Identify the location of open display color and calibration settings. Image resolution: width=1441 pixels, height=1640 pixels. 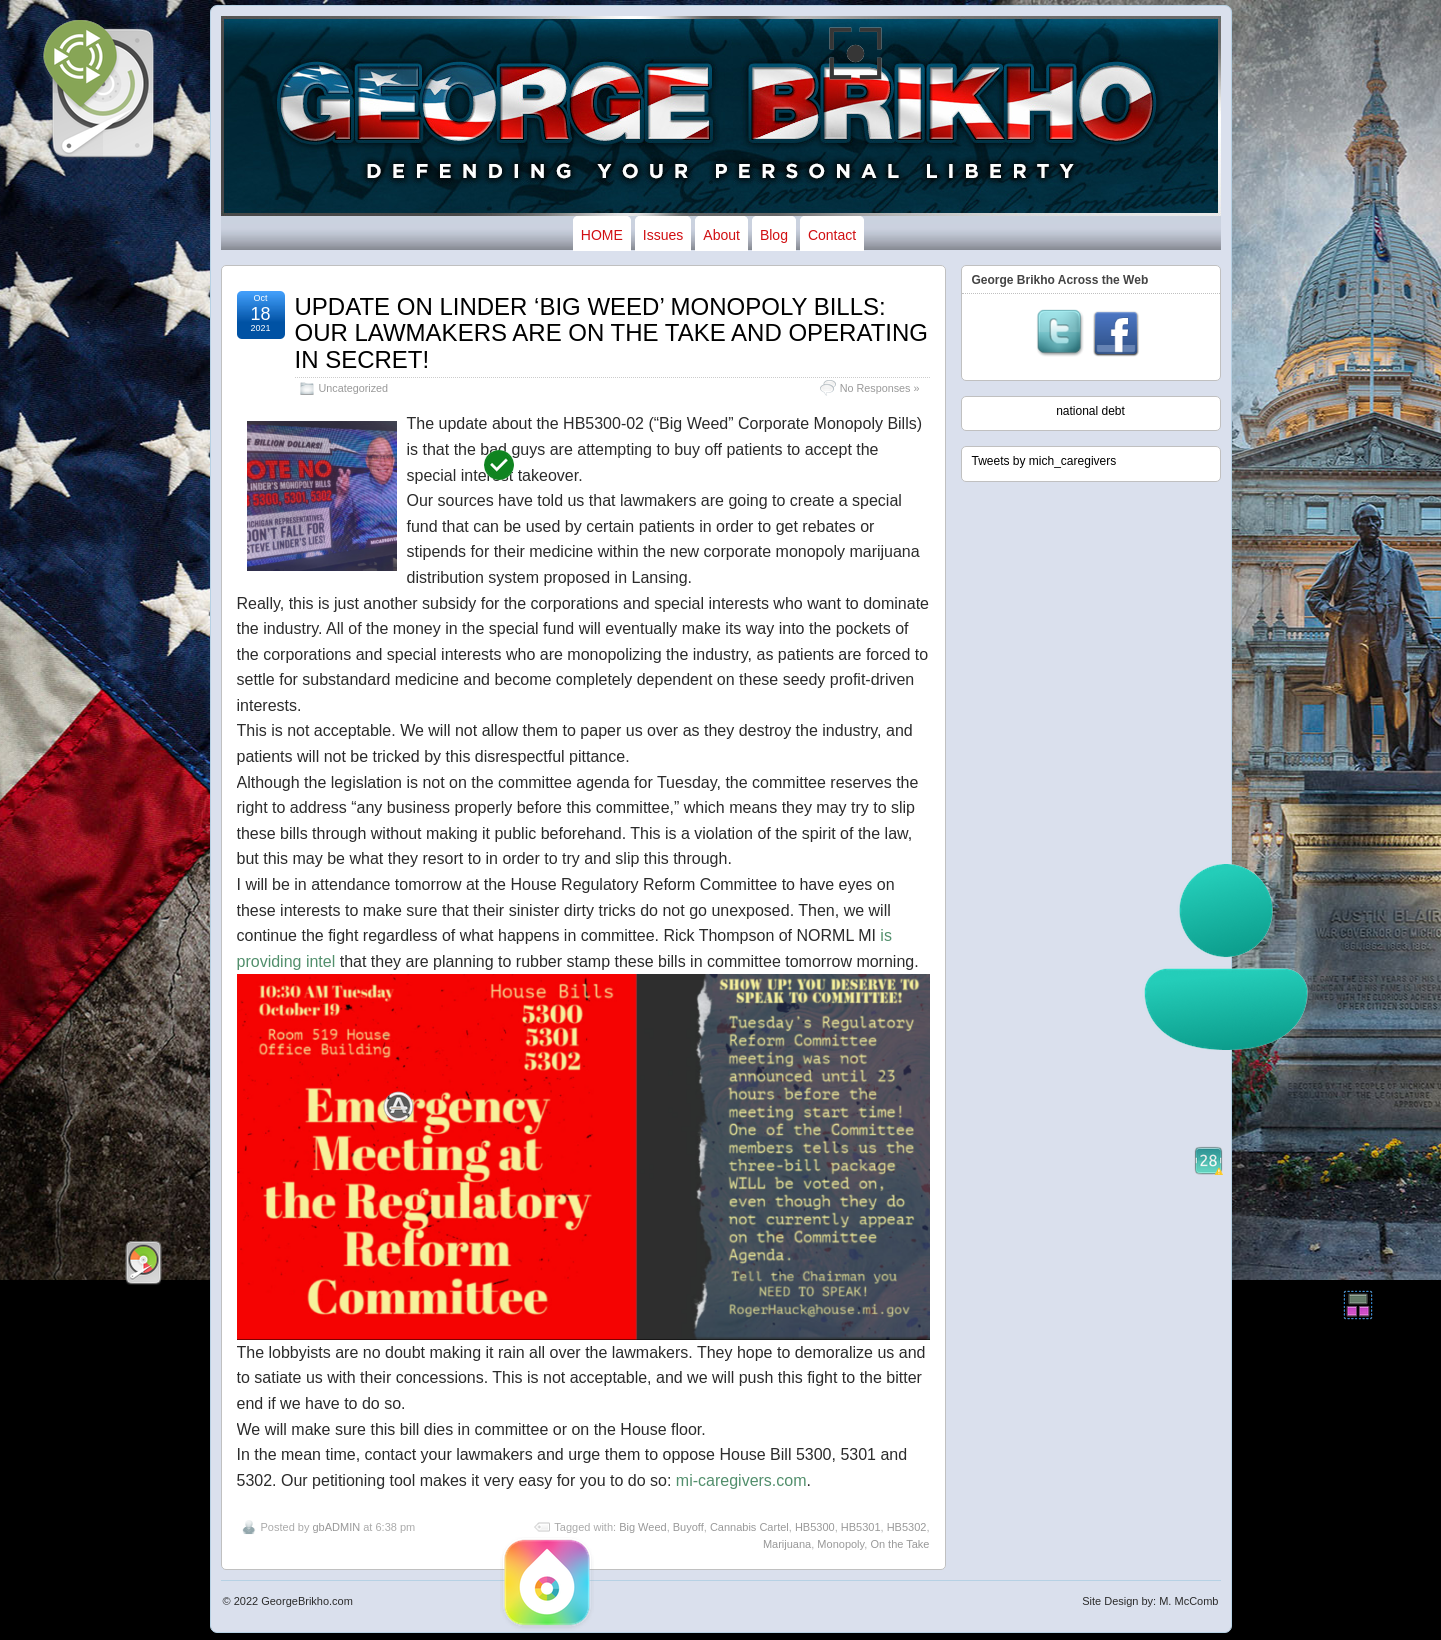
(547, 1584).